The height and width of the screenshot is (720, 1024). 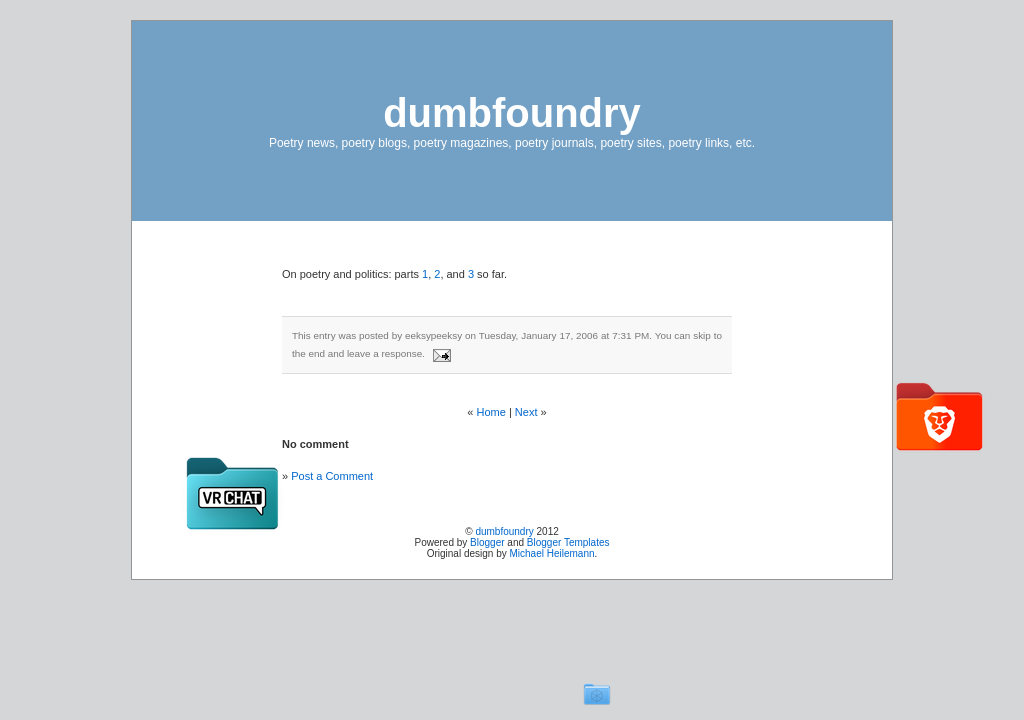 What do you see at coordinates (232, 496) in the screenshot?
I see `open vrchat files folder` at bounding box center [232, 496].